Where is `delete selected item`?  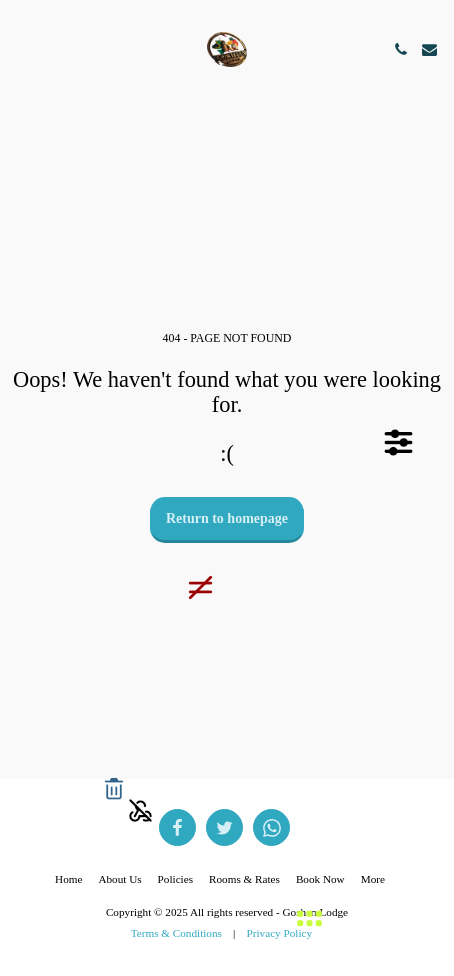 delete selected item is located at coordinates (114, 789).